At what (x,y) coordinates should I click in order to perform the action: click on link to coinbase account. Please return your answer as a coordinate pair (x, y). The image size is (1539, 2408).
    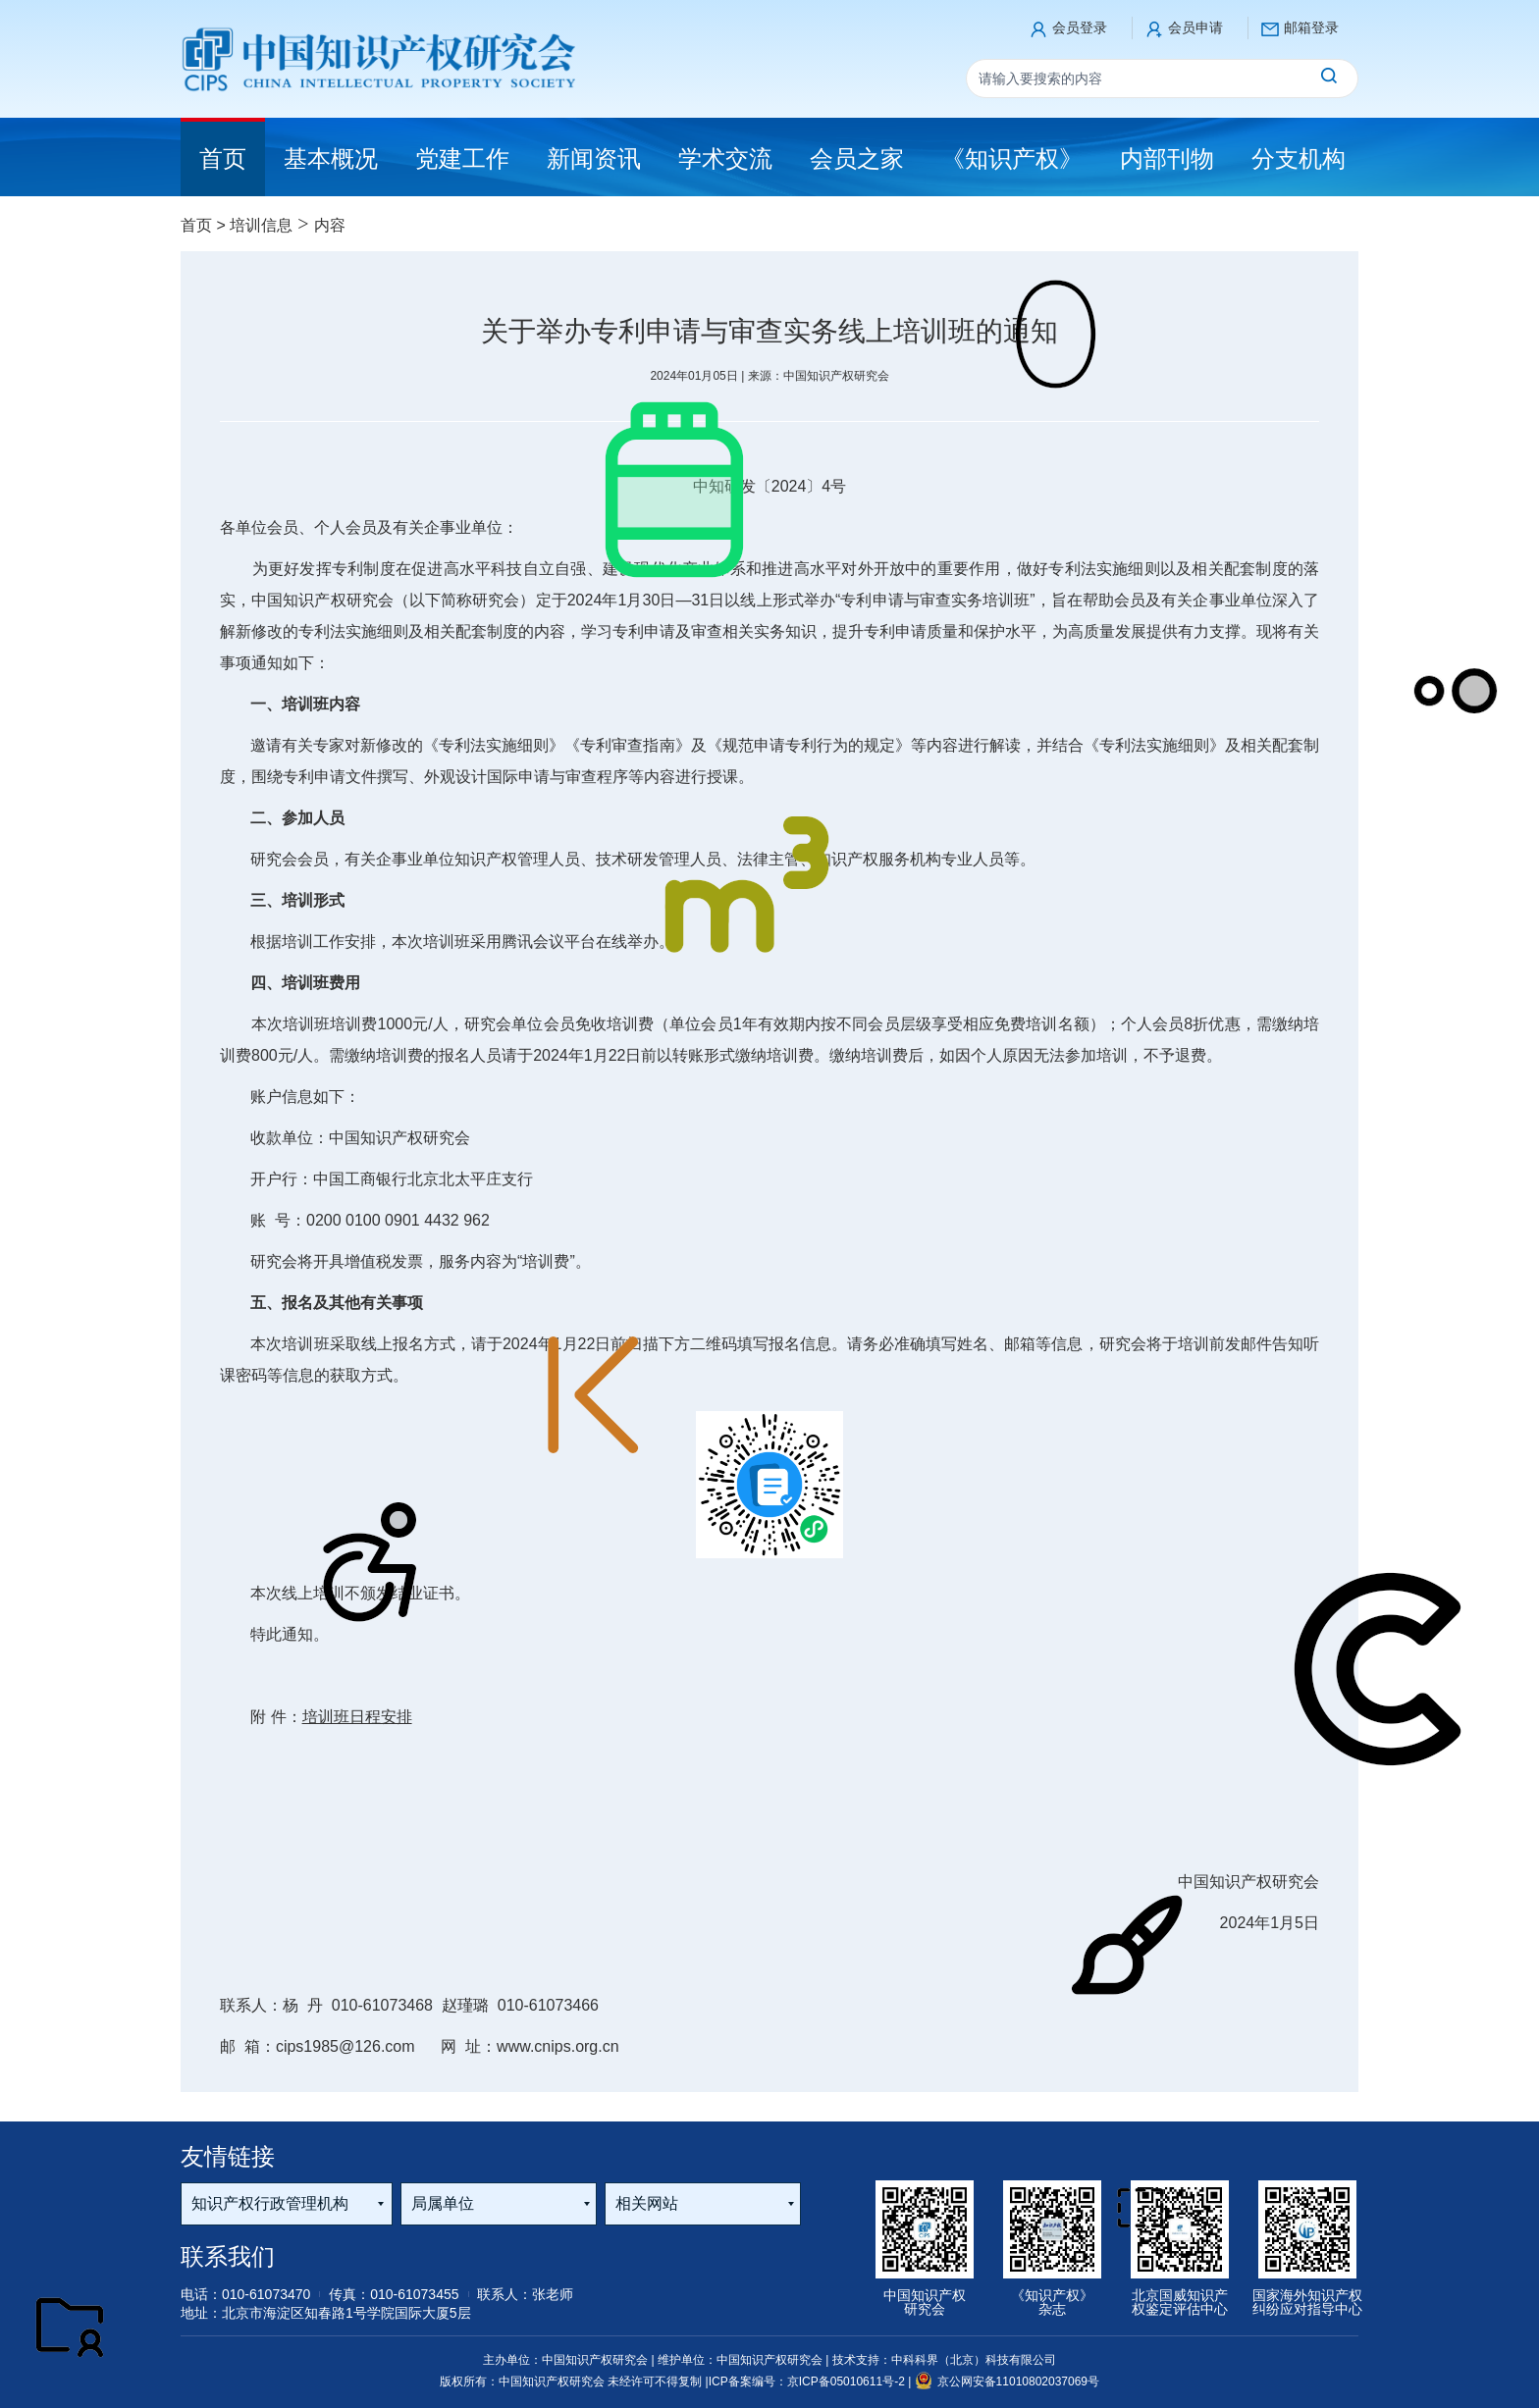
    Looking at the image, I should click on (1382, 1669).